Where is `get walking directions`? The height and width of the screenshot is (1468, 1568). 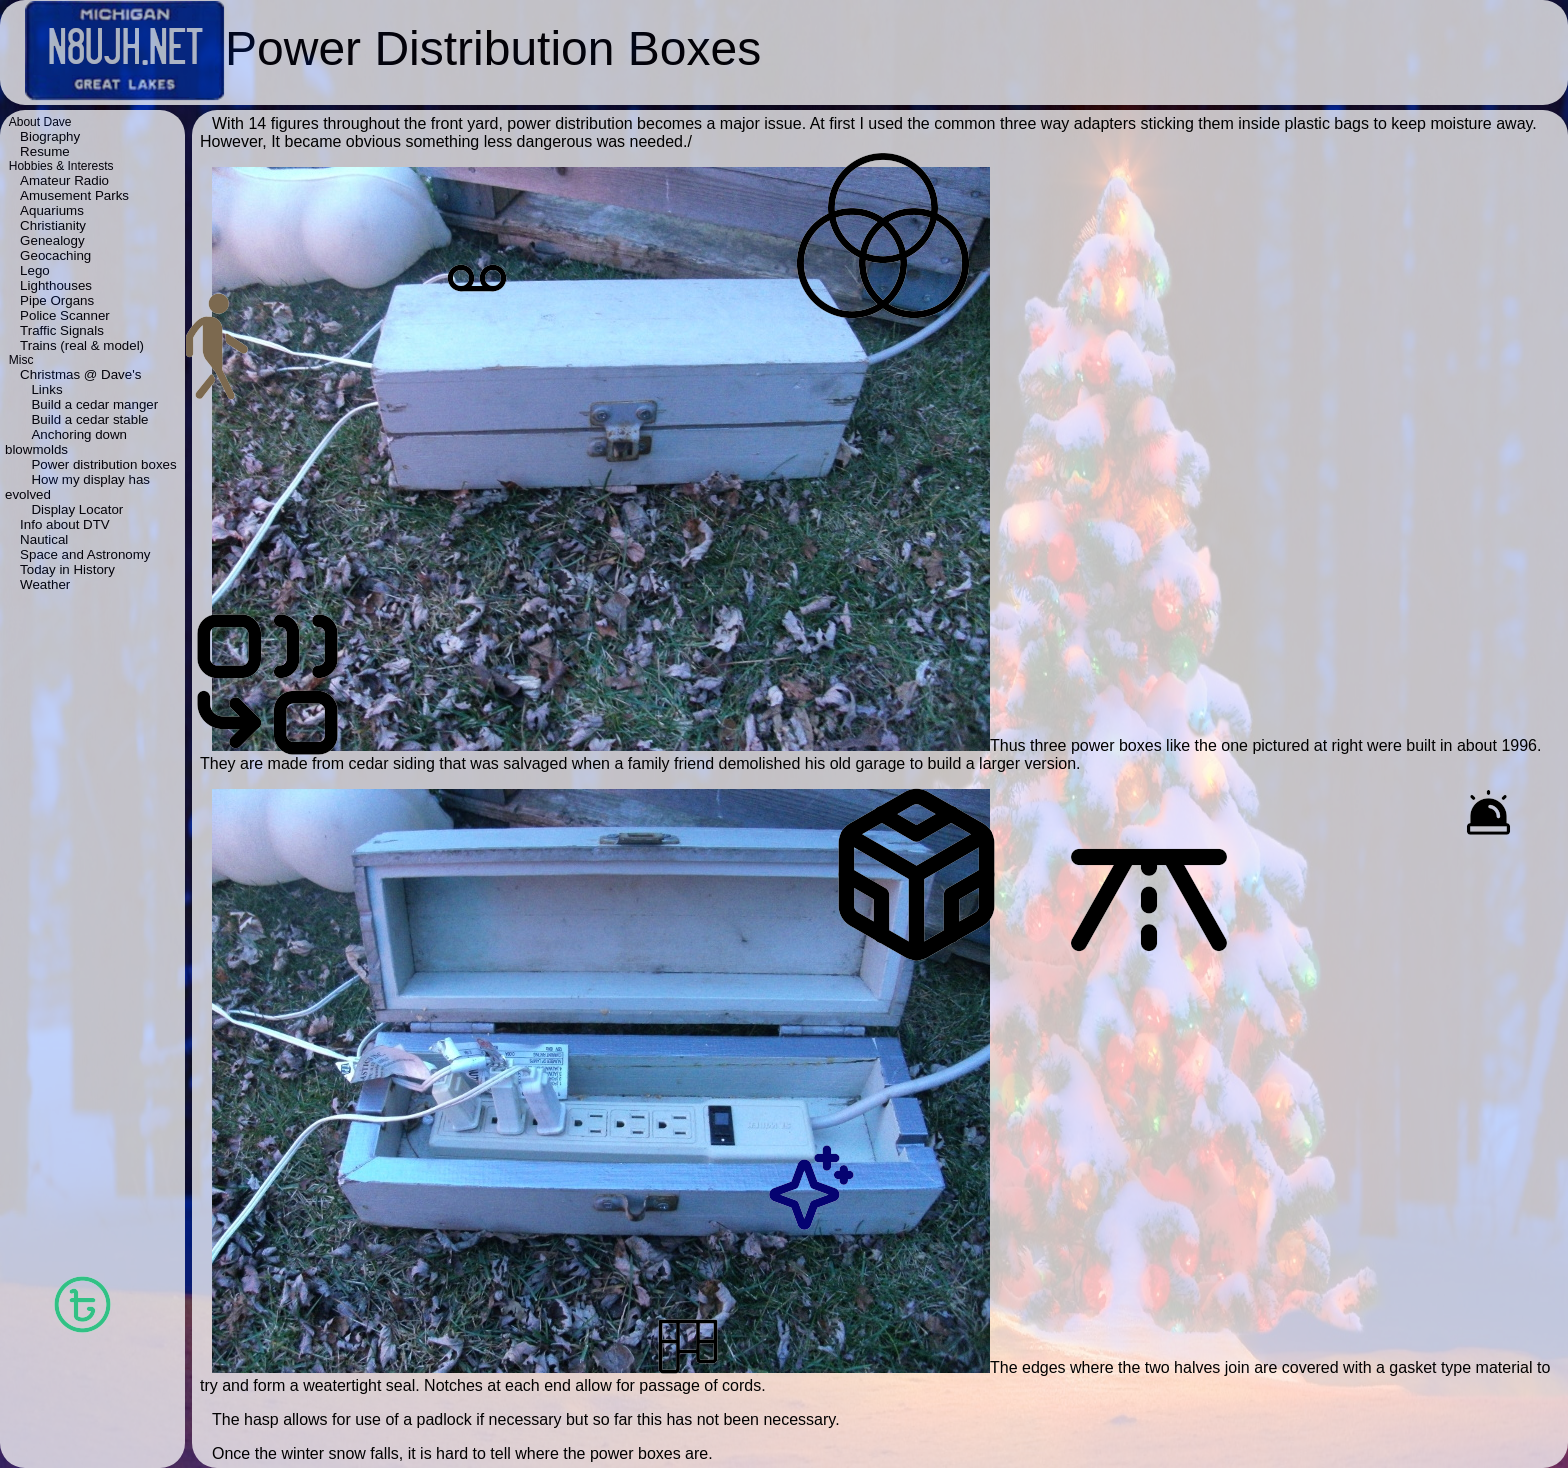
get walking directions is located at coordinates (218, 345).